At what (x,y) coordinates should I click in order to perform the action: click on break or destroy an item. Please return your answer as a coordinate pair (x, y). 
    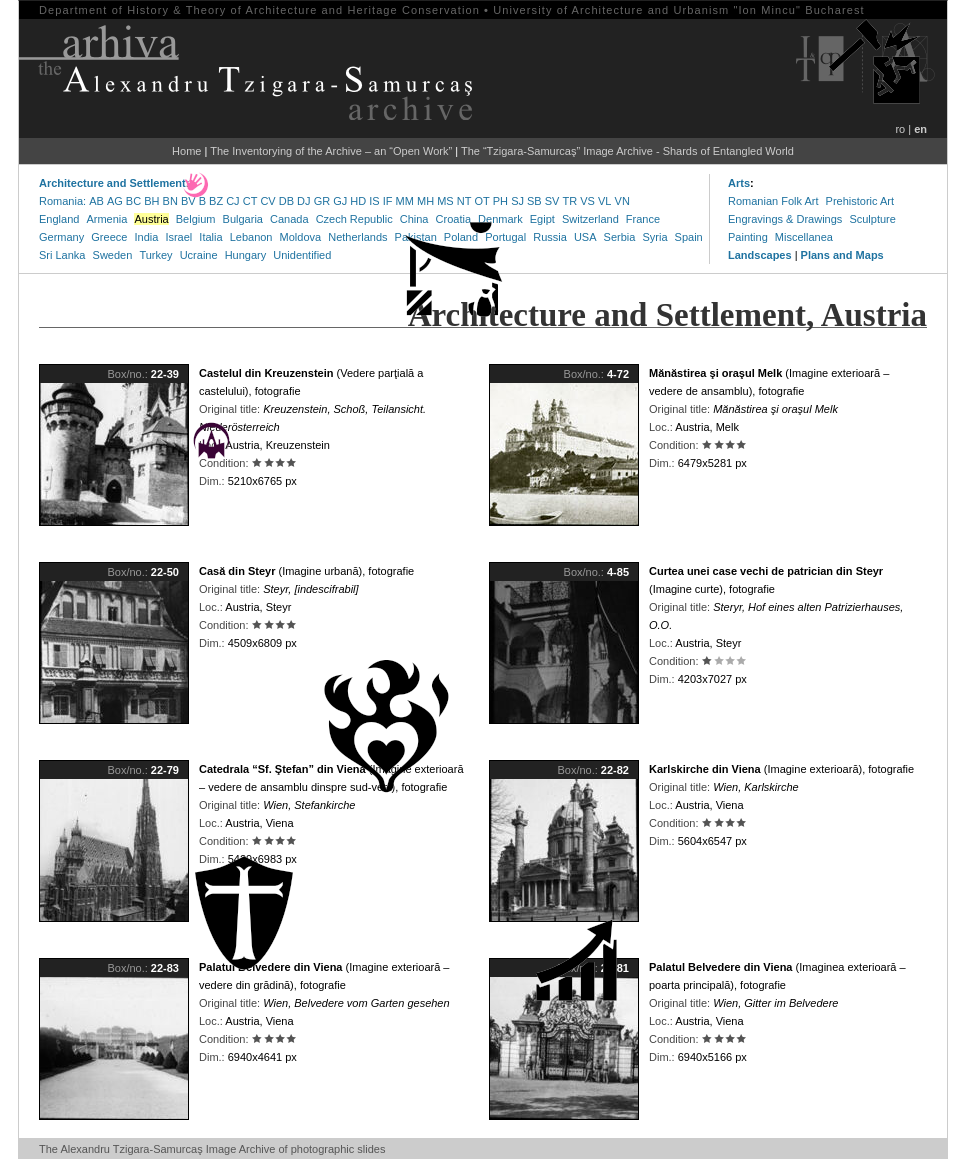
    Looking at the image, I should click on (874, 57).